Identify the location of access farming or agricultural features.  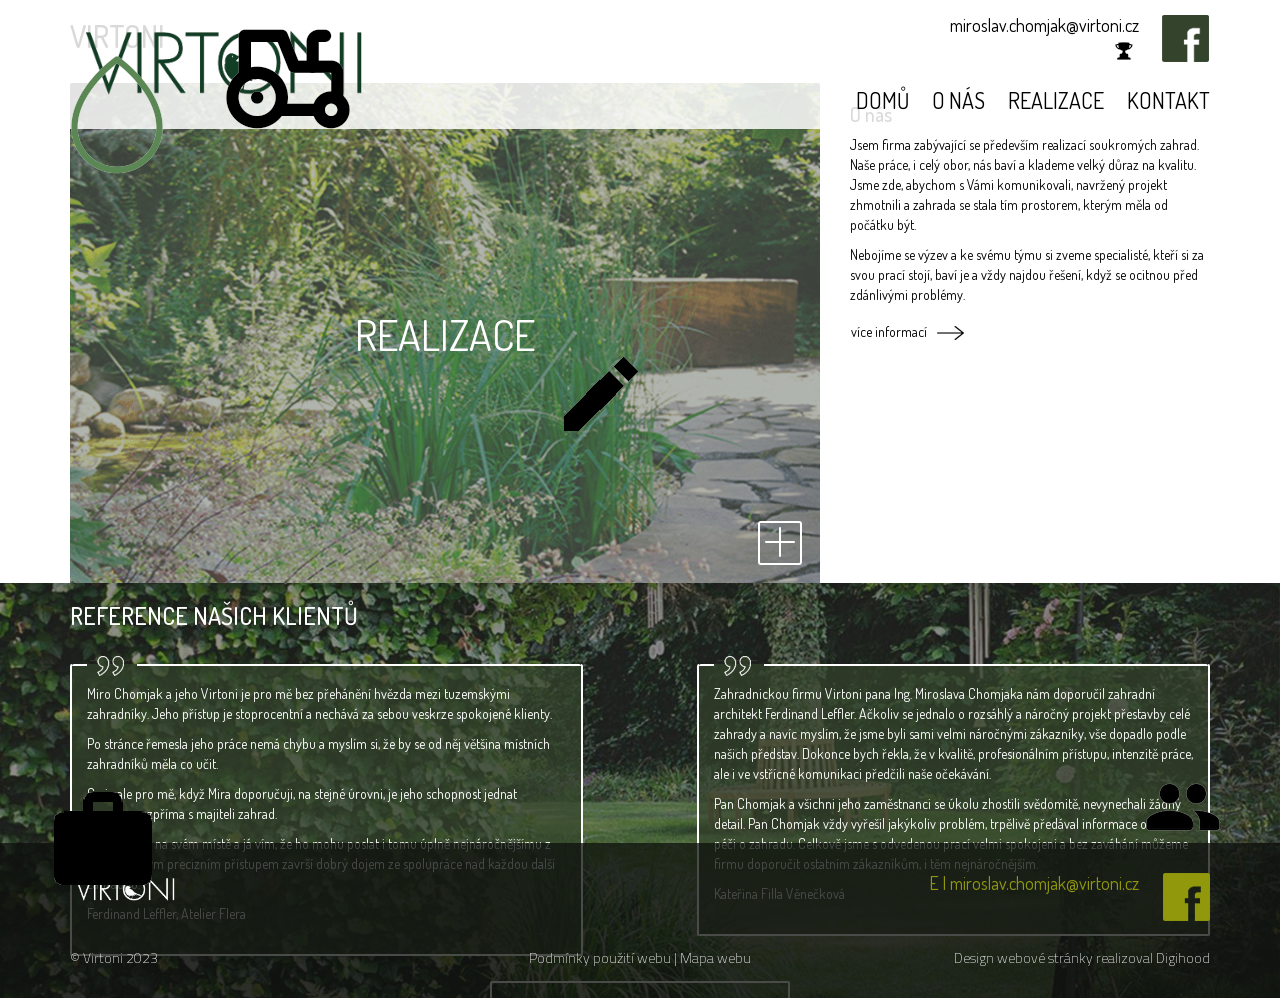
(288, 79).